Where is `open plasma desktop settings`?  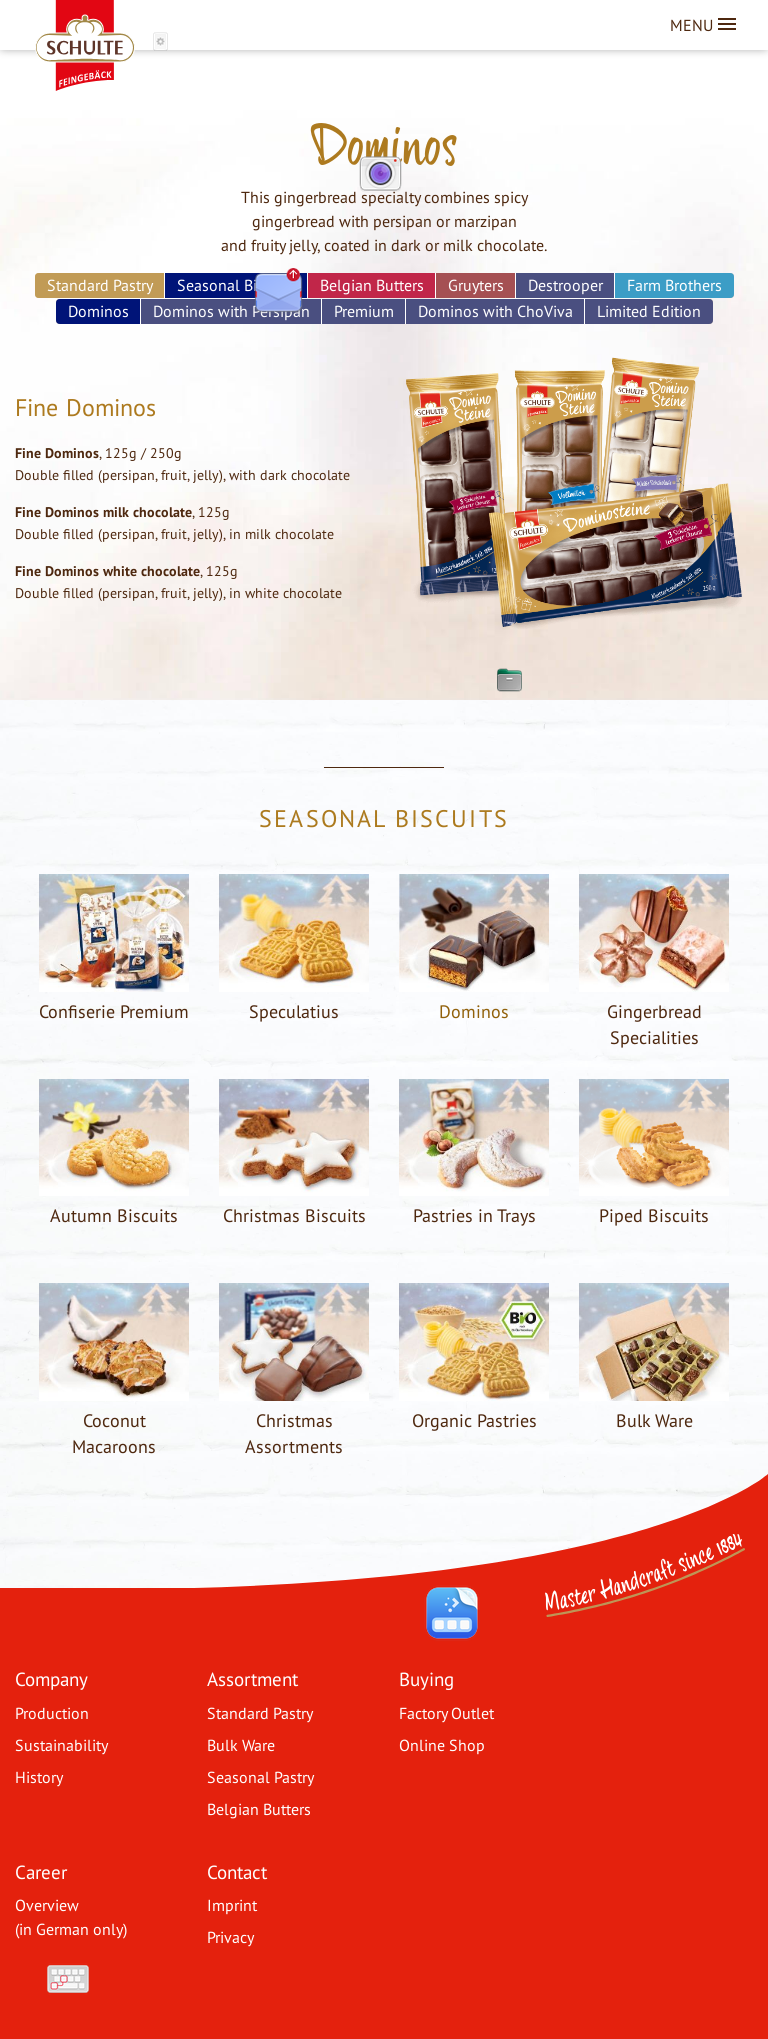
open plasma desktop settings is located at coordinates (452, 1613).